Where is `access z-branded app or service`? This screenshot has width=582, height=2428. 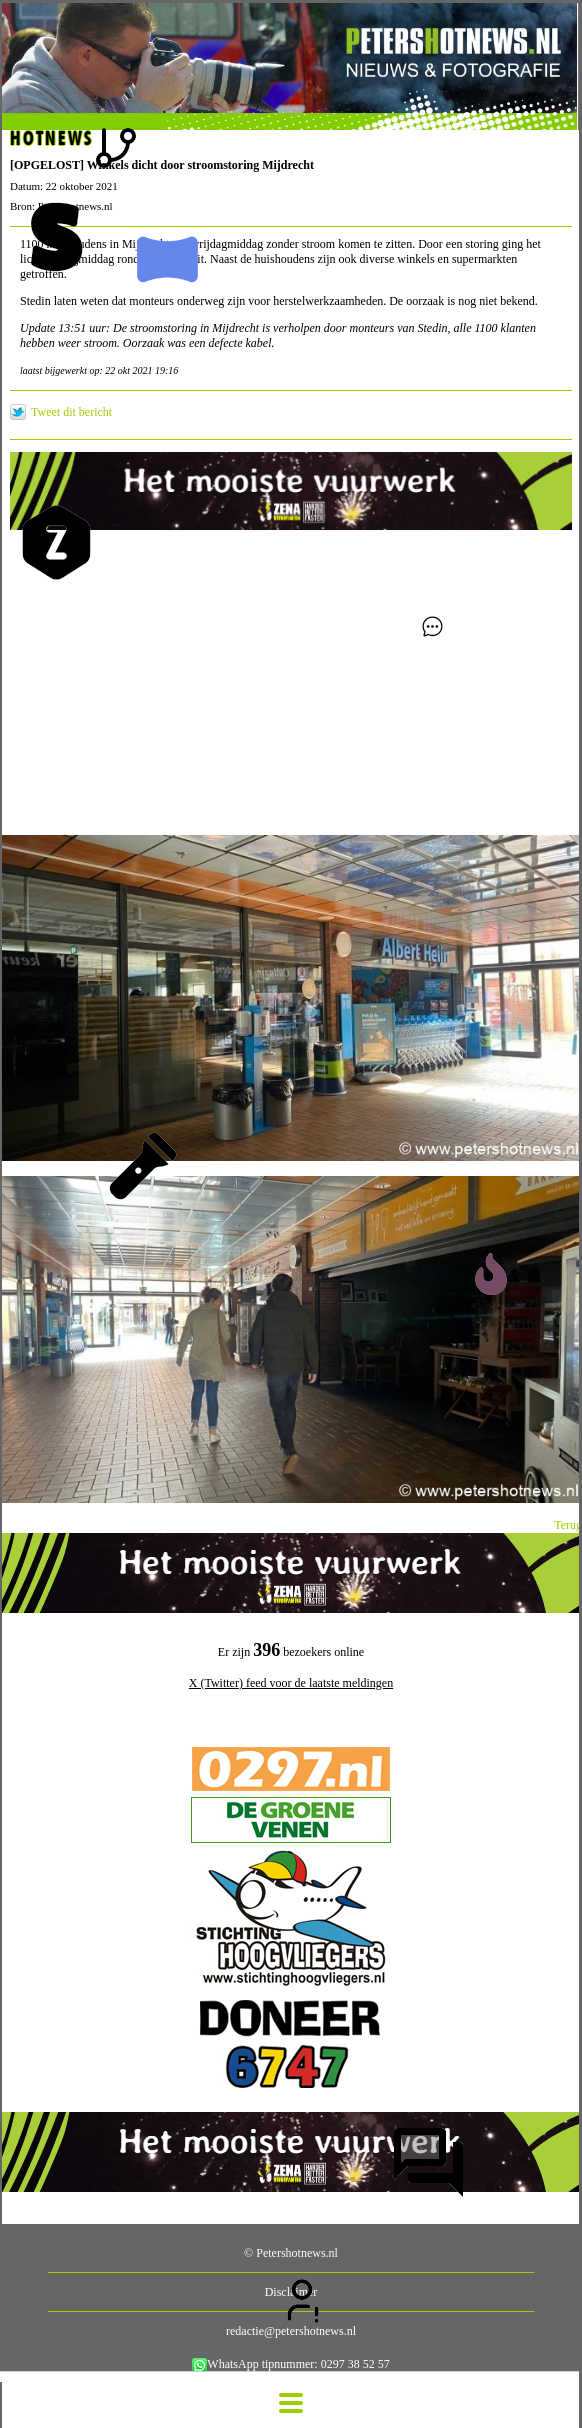 access z-branded app or service is located at coordinates (56, 542).